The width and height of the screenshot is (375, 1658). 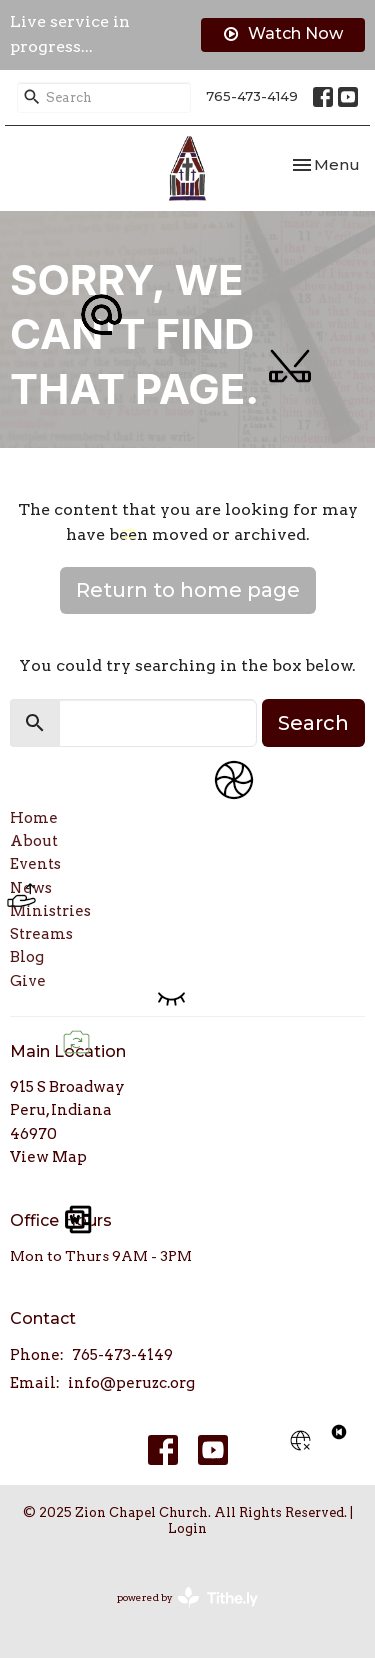 I want to click on switch between front and rear camera, so click(x=76, y=1042).